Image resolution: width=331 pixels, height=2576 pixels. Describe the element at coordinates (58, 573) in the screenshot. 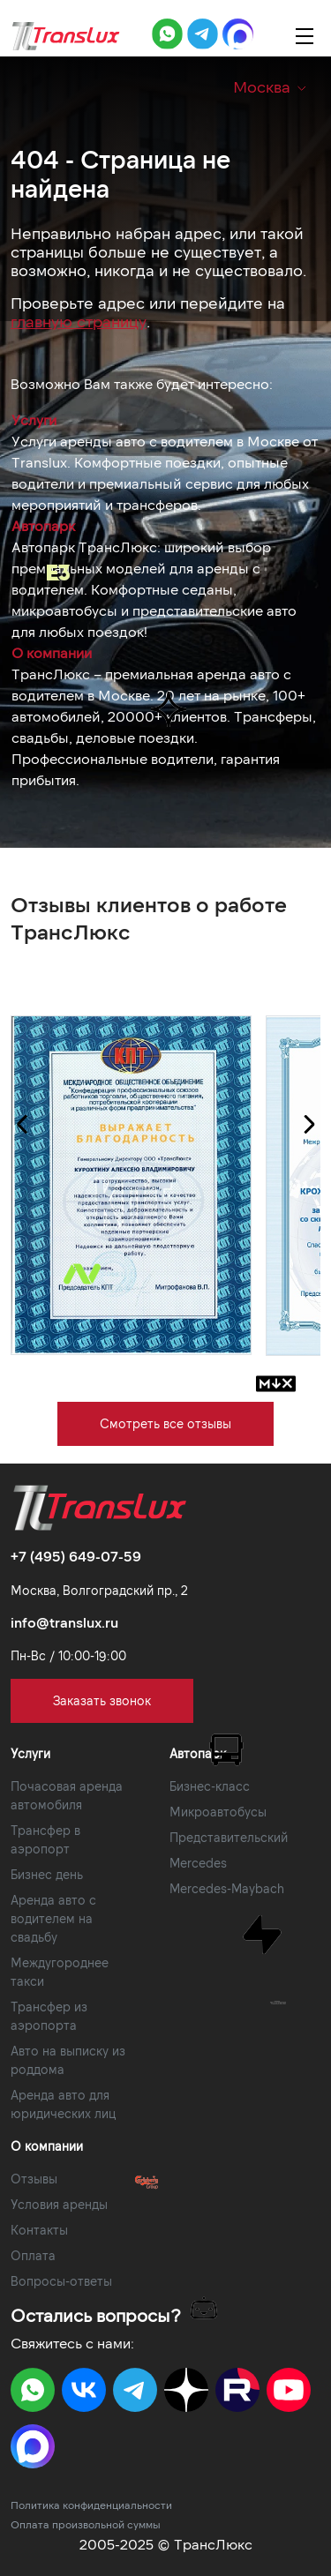

I see `E3 (Electronic Entertainment Expo) logo` at that location.